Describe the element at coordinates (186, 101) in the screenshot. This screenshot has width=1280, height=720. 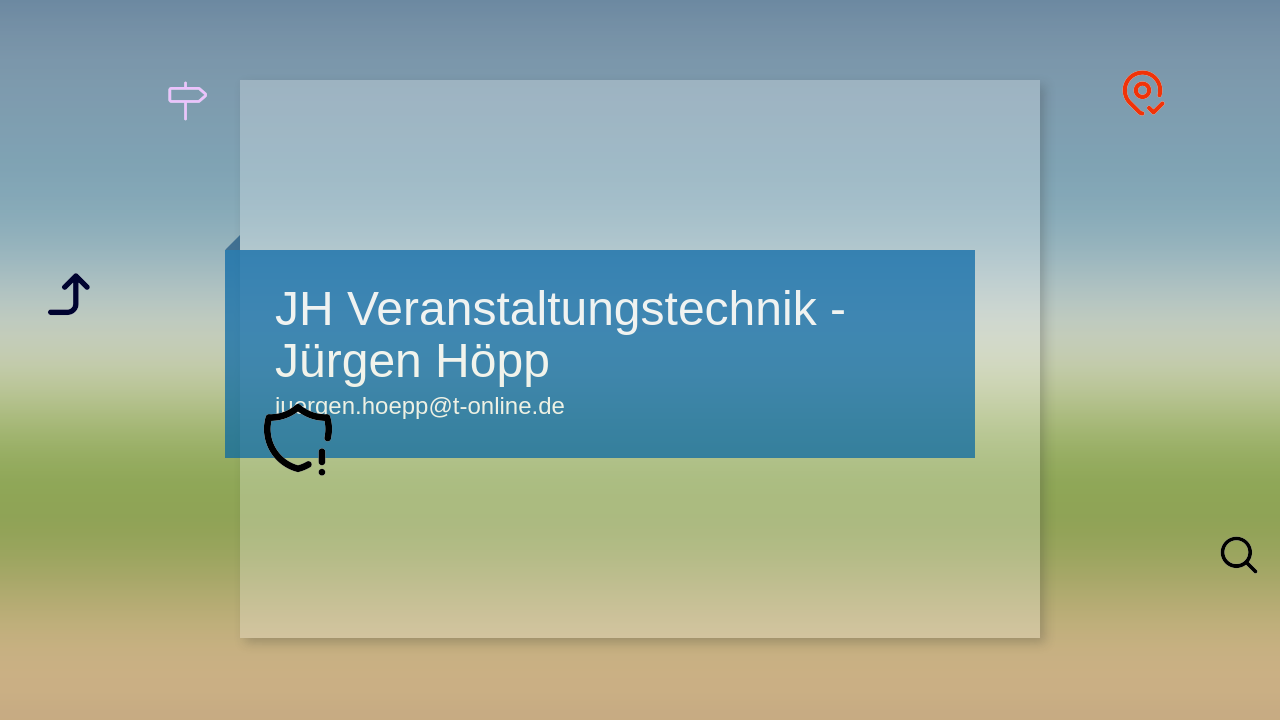
I see `view project milestones` at that location.